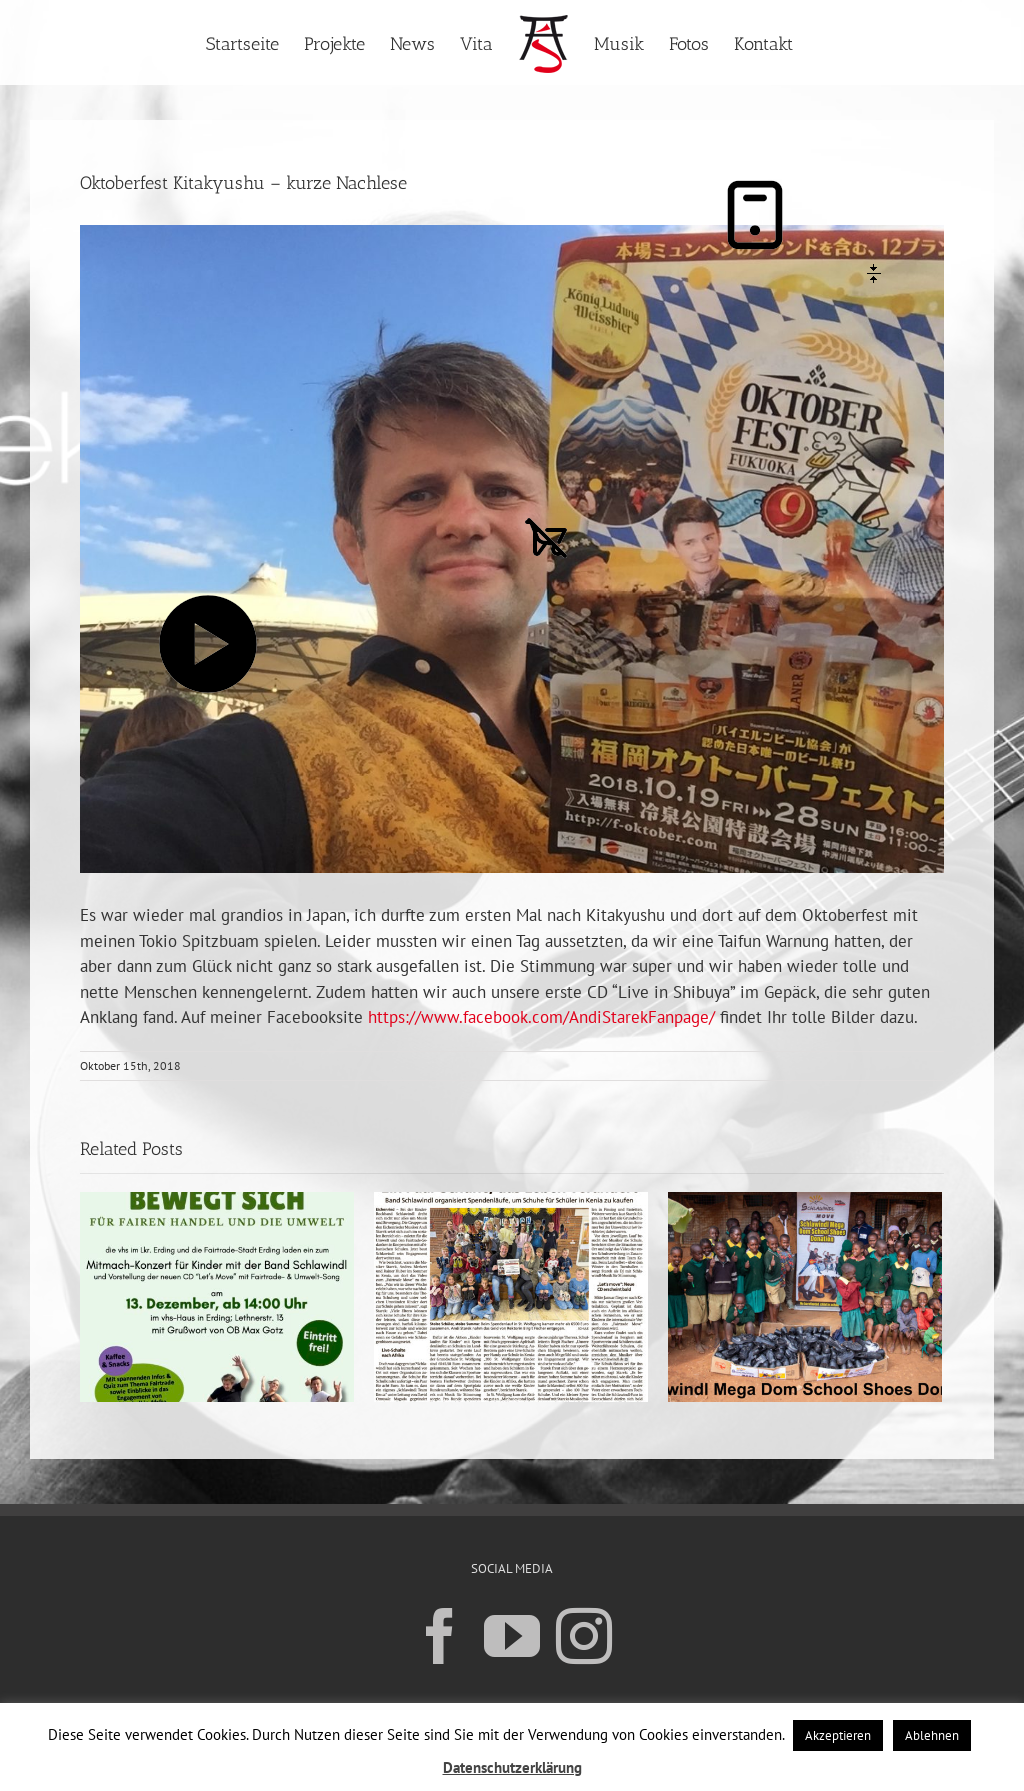  I want to click on vertically center align selected content, so click(873, 273).